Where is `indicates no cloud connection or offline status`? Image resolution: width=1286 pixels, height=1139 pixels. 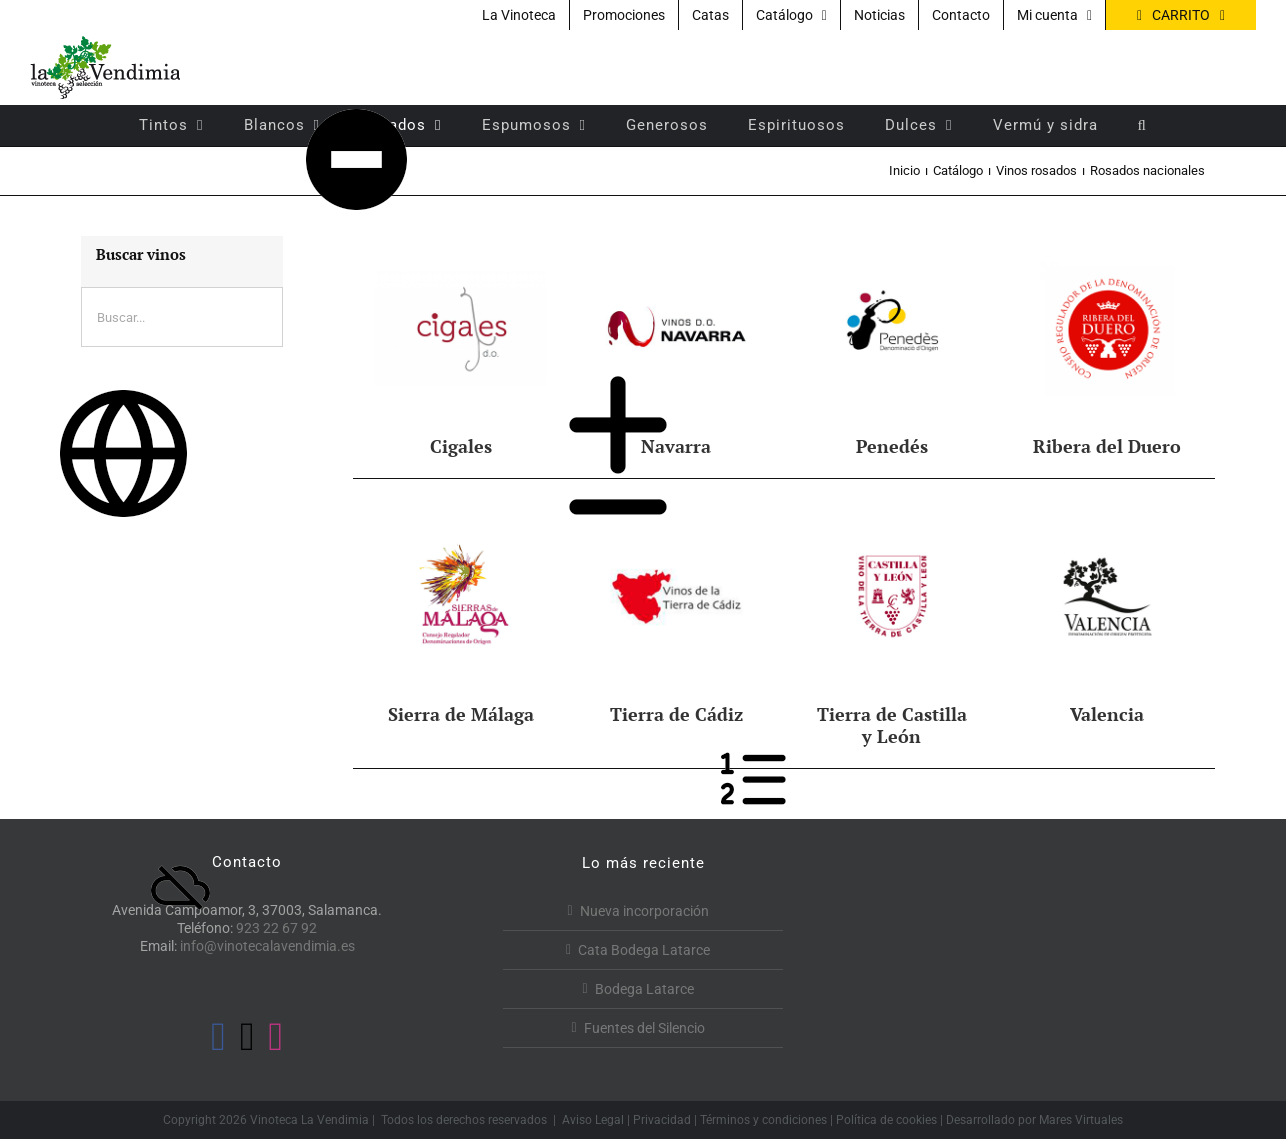
indicates no cloud connection or offline status is located at coordinates (180, 885).